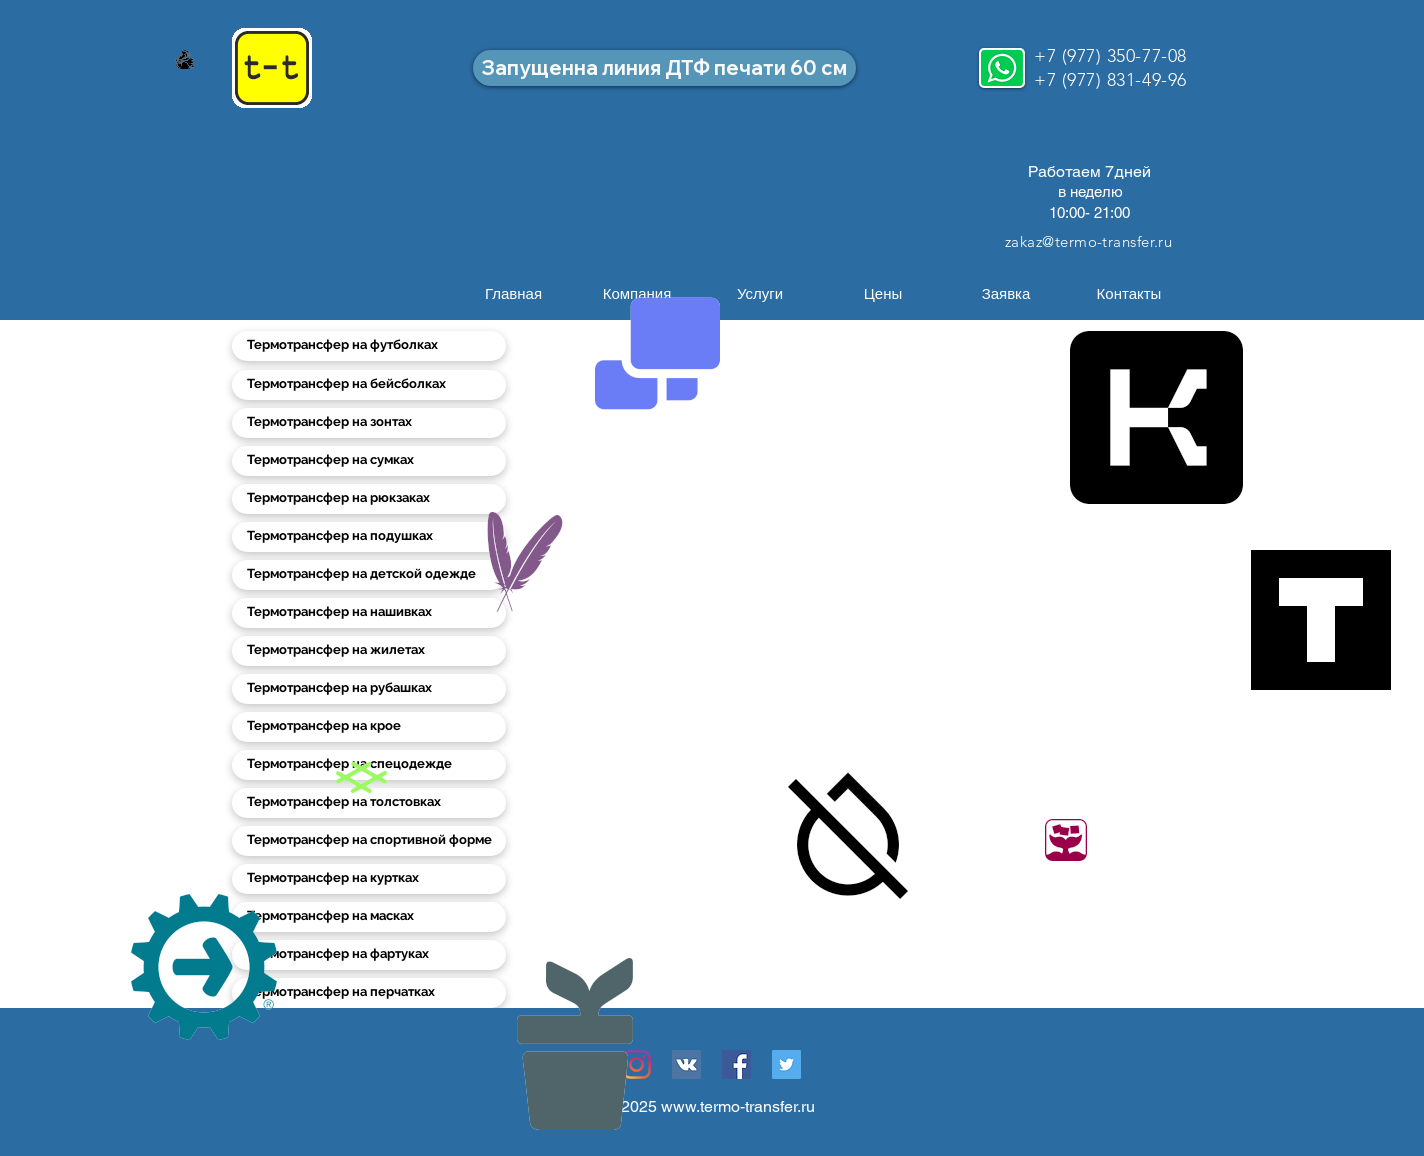  I want to click on disable blur effect, so click(848, 839).